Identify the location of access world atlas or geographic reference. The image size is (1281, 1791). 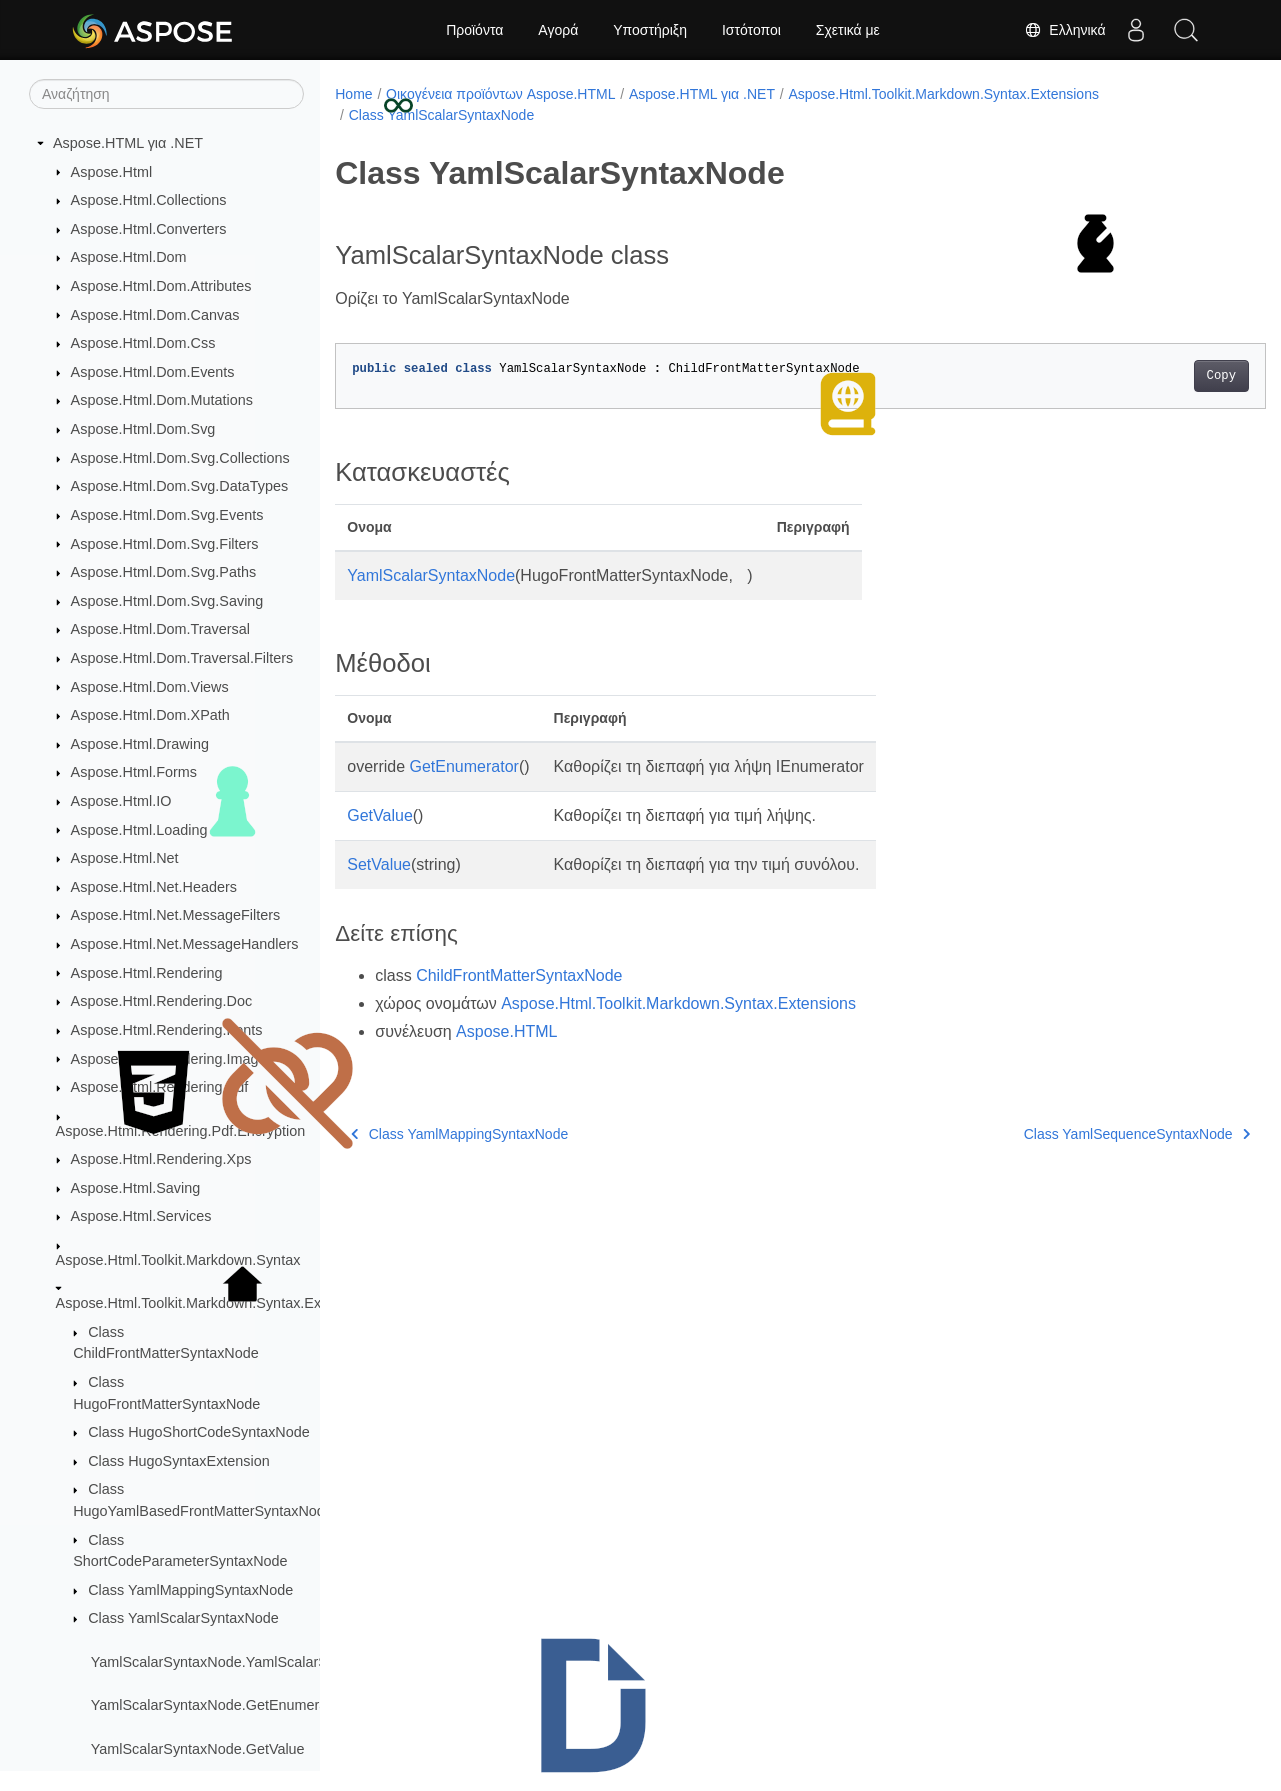
(848, 404).